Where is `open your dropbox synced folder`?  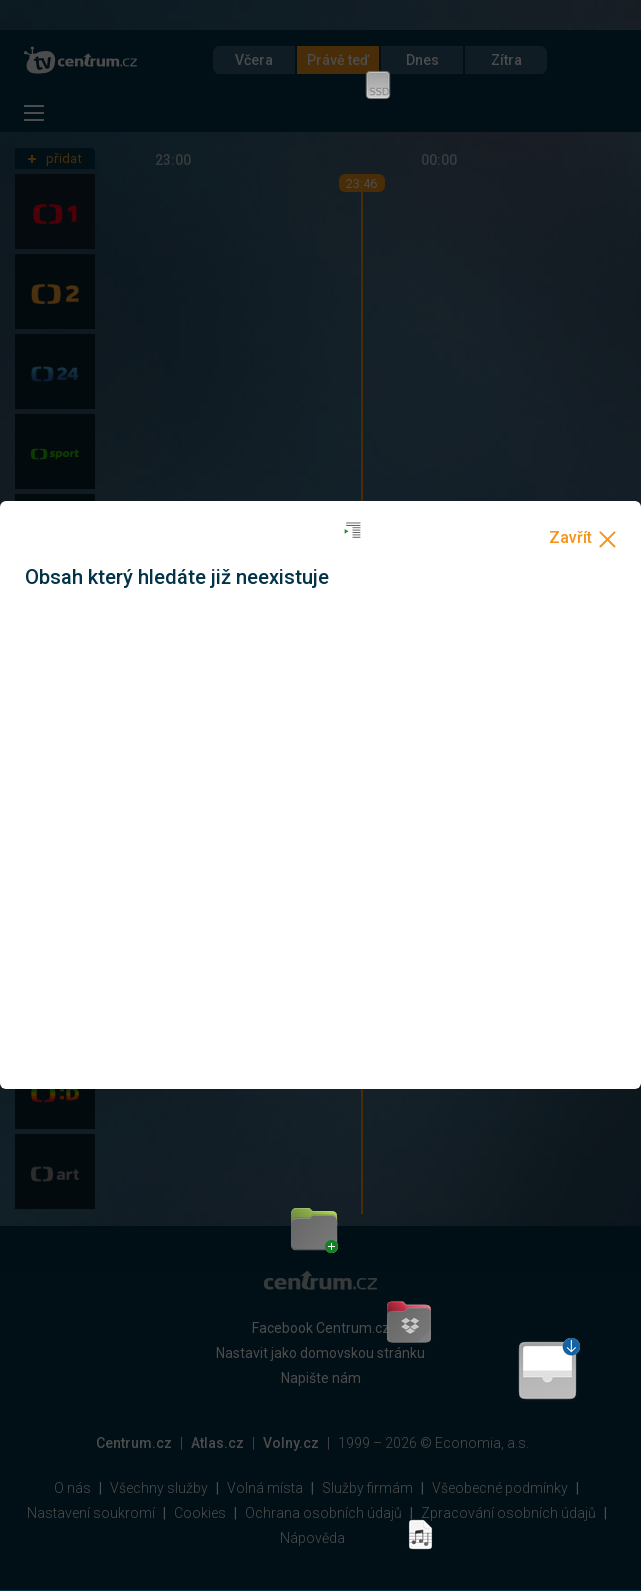 open your dropbox synced folder is located at coordinates (409, 1322).